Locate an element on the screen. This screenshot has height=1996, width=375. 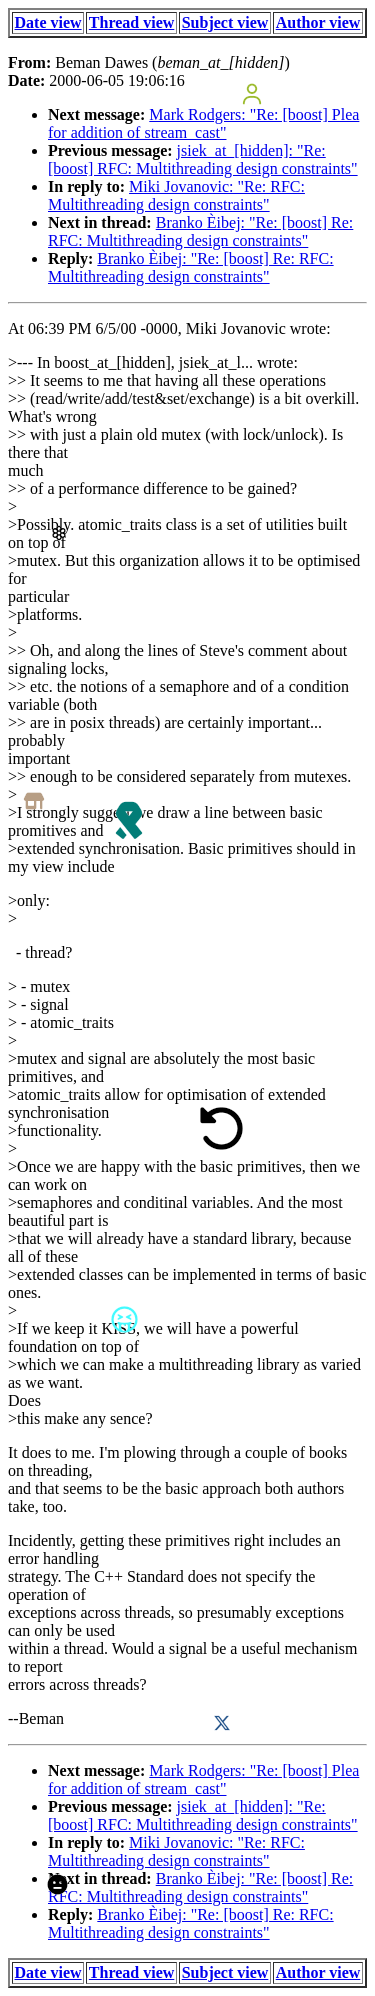
share to X (formerly Twitter) is located at coordinates (222, 1723).